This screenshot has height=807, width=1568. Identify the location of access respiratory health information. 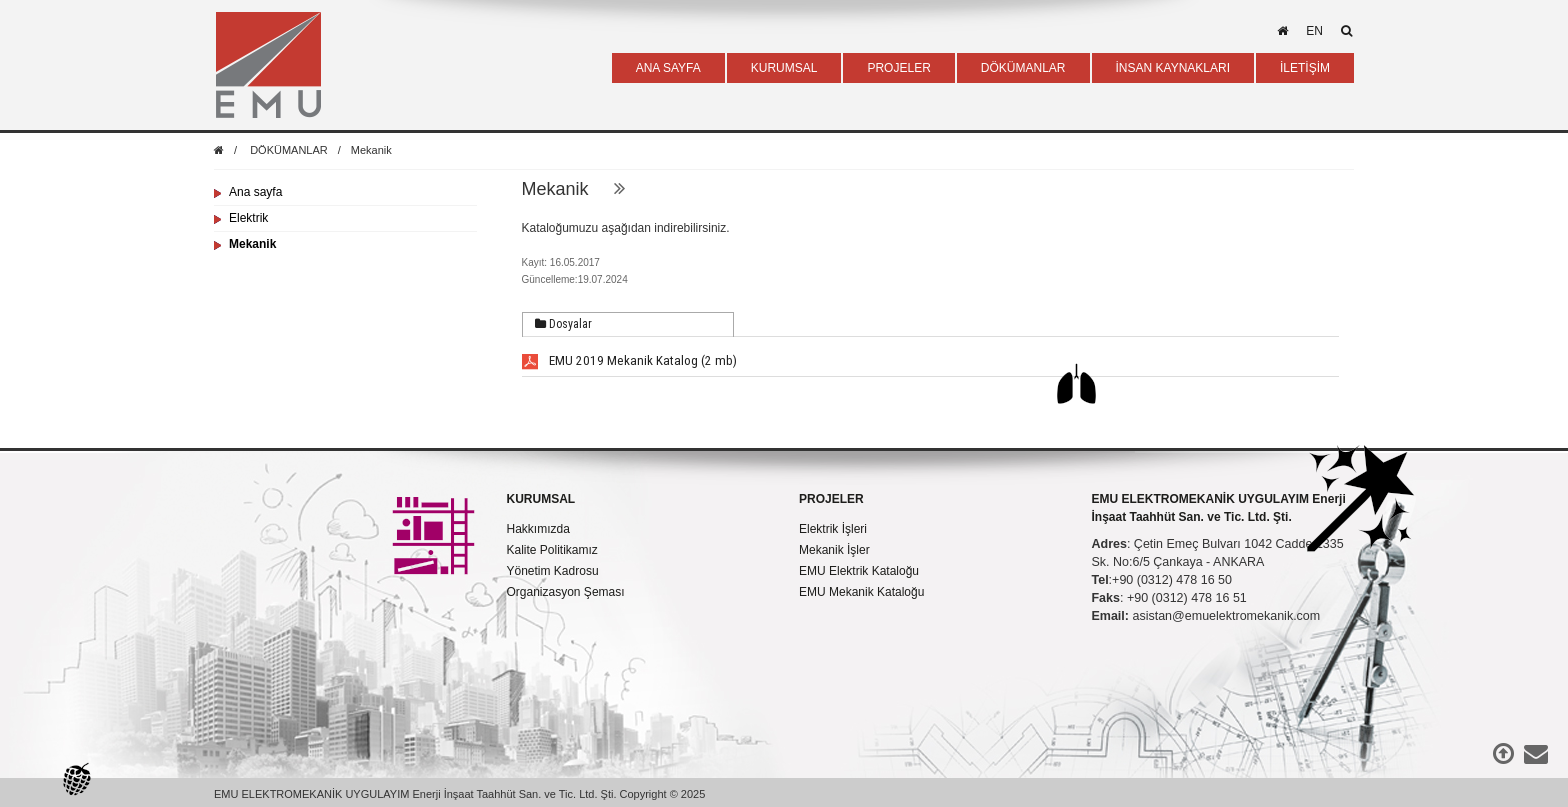
(1076, 384).